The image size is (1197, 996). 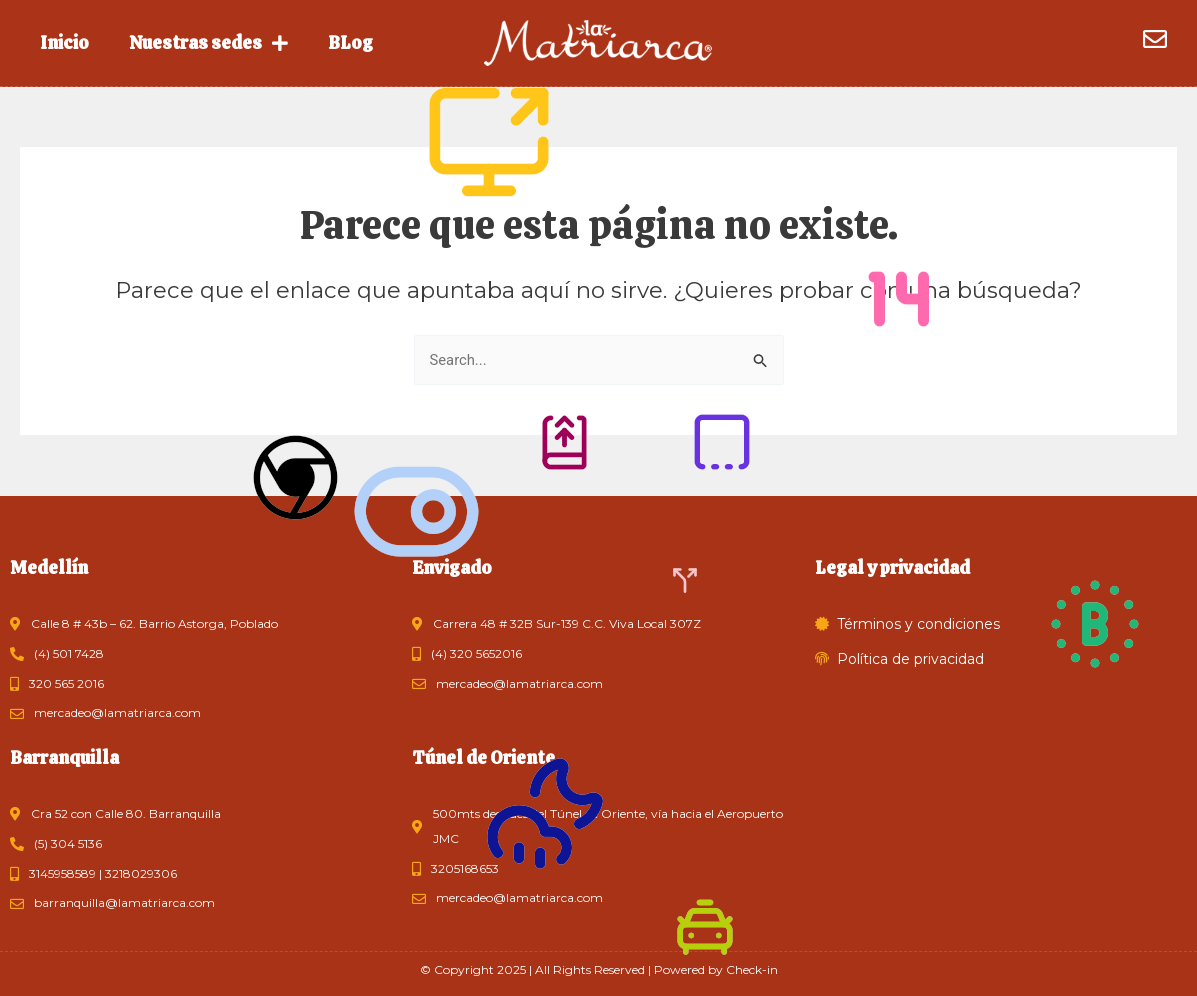 I want to click on indicates a container with a collapsible or expandable bottom section, so click(x=722, y=442).